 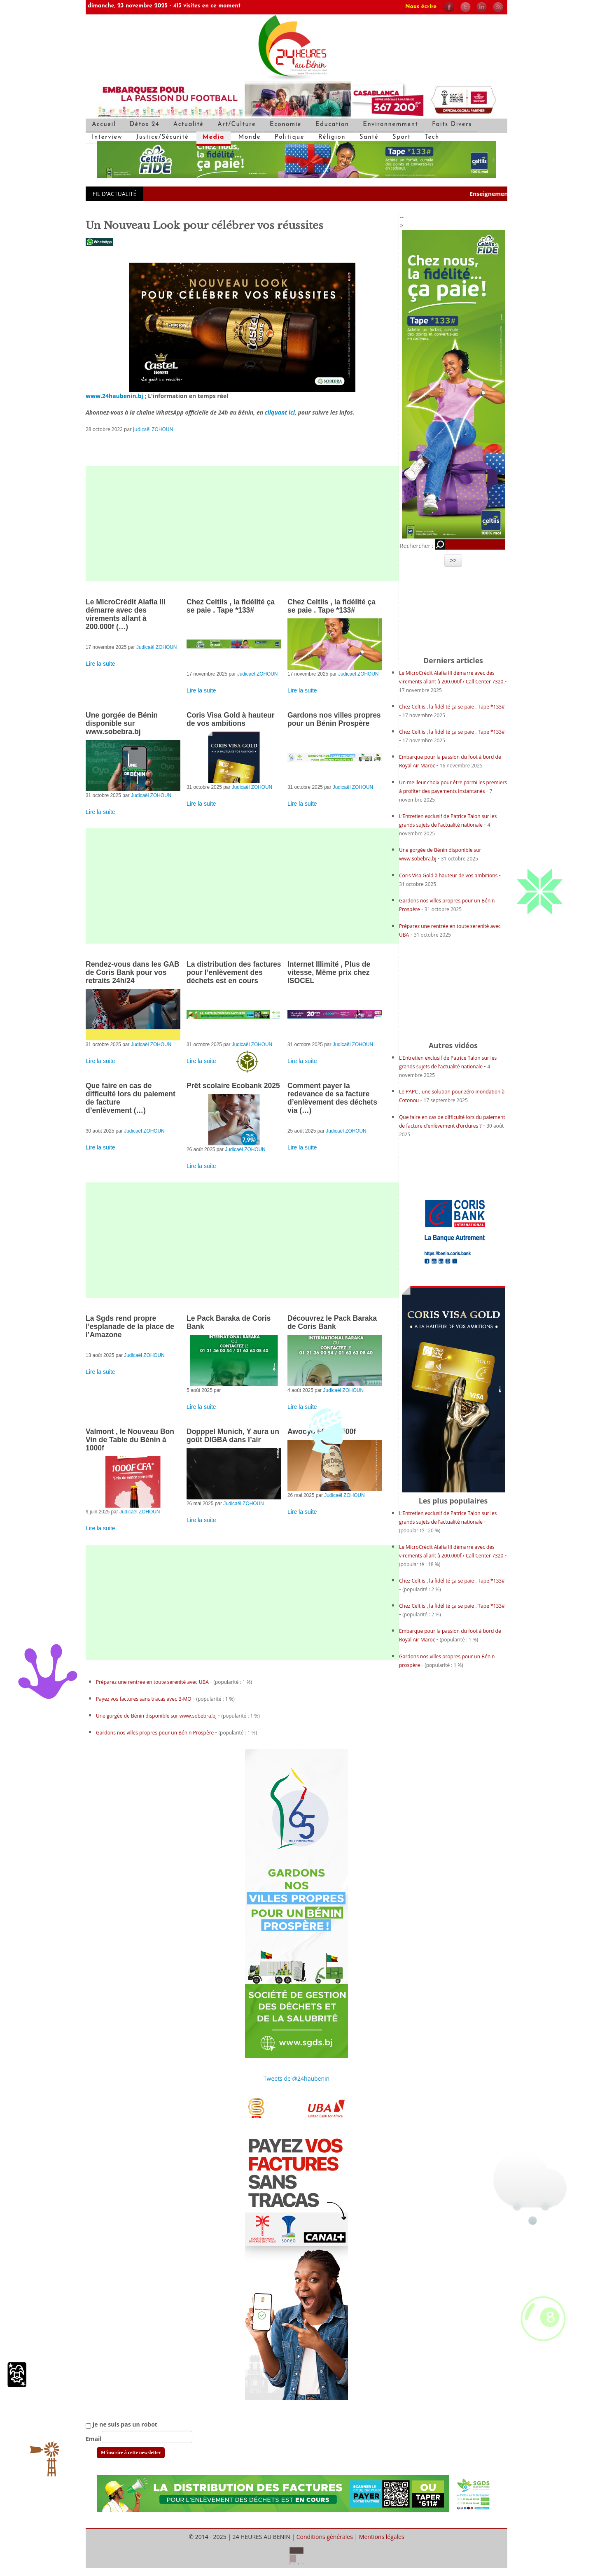 What do you see at coordinates (45, 2458) in the screenshot?
I see `windmill or wind pump structure icon` at bounding box center [45, 2458].